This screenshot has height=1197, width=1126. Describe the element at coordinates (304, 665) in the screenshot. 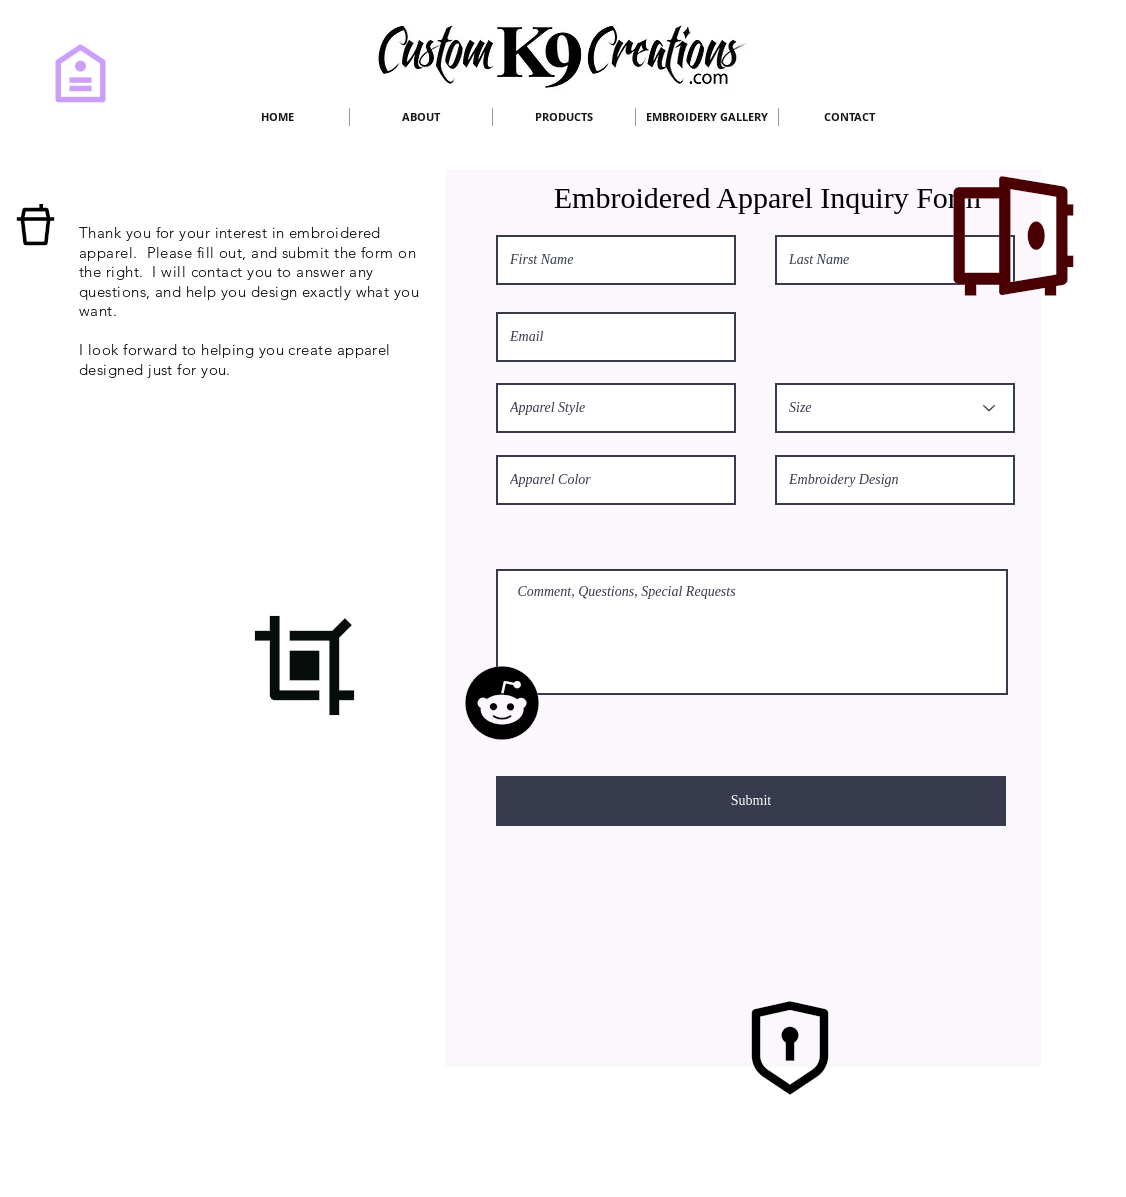

I see `crop an image or photo` at that location.